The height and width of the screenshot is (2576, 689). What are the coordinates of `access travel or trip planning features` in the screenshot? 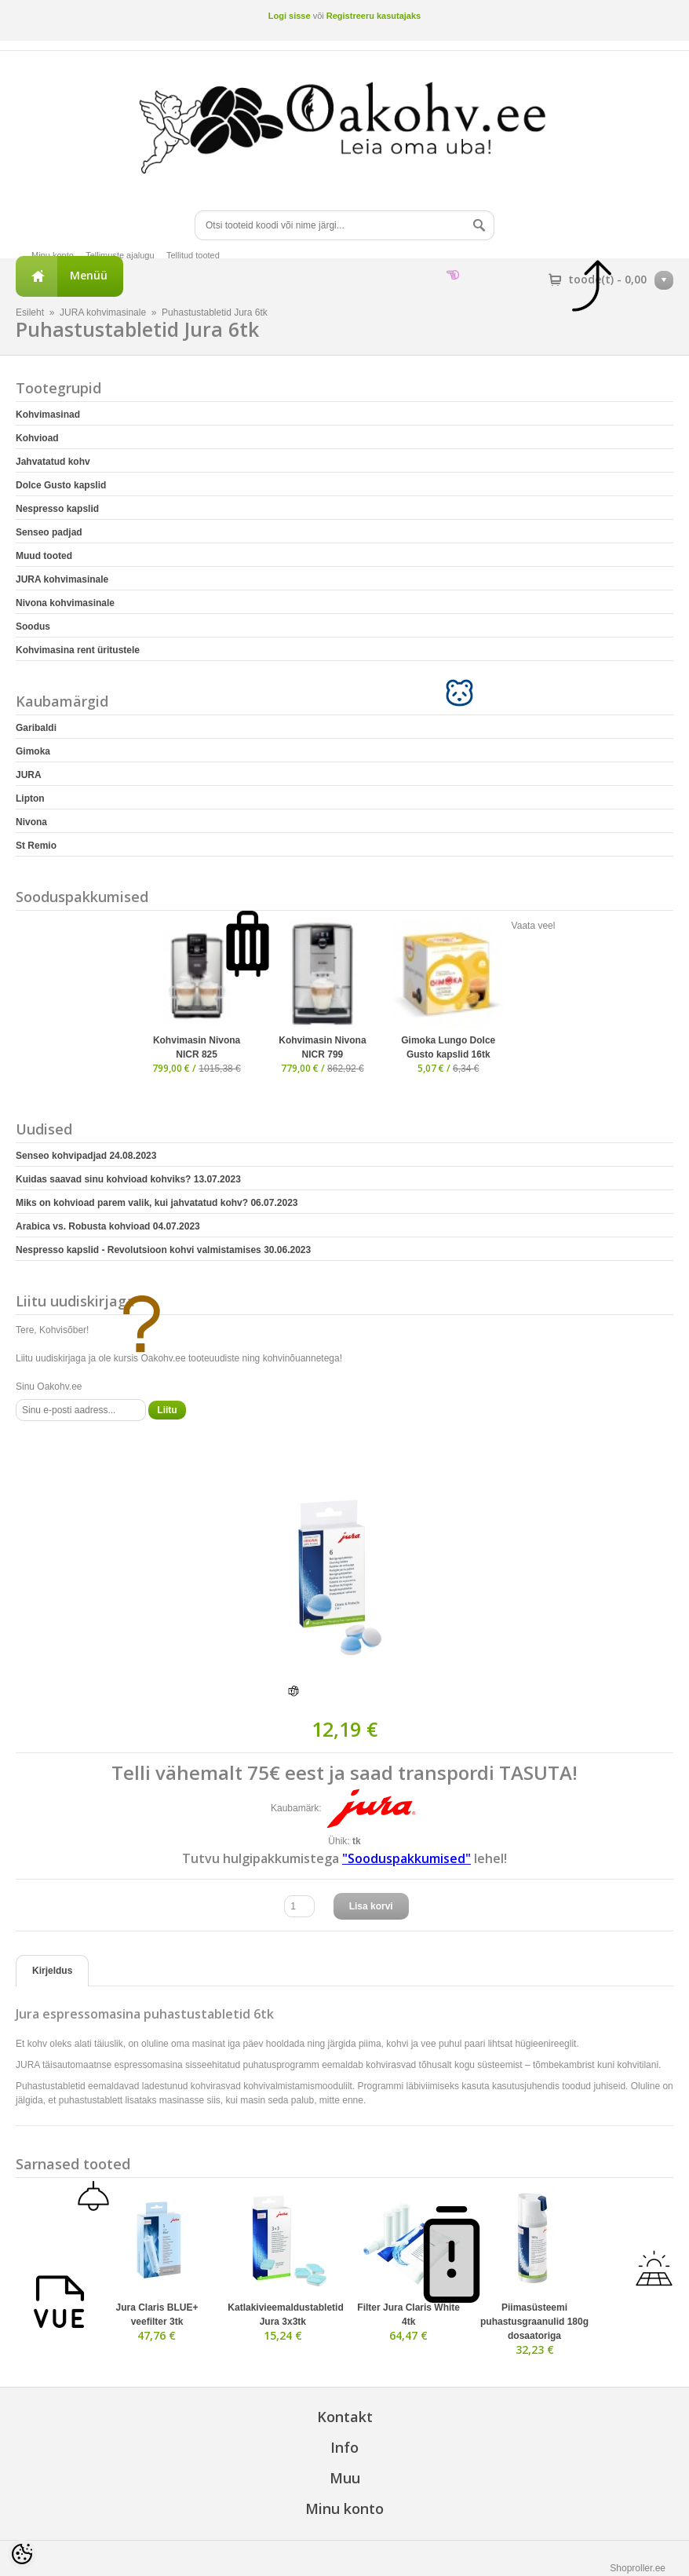 It's located at (247, 945).